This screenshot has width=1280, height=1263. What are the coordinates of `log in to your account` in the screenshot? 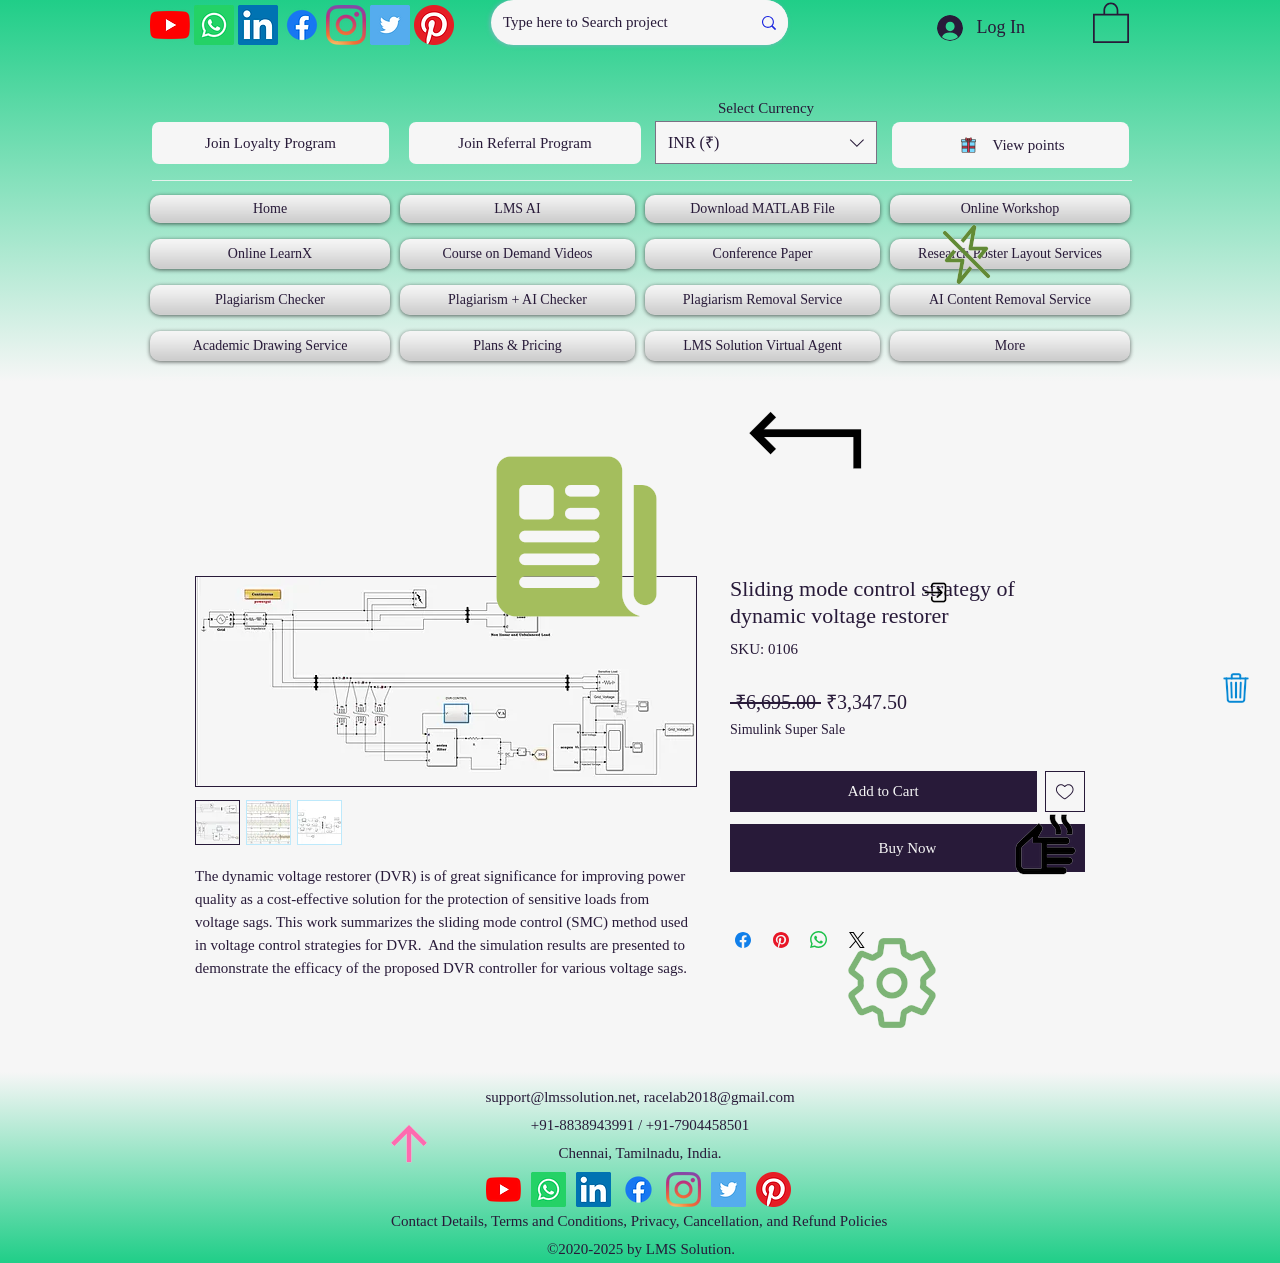 It's located at (935, 592).